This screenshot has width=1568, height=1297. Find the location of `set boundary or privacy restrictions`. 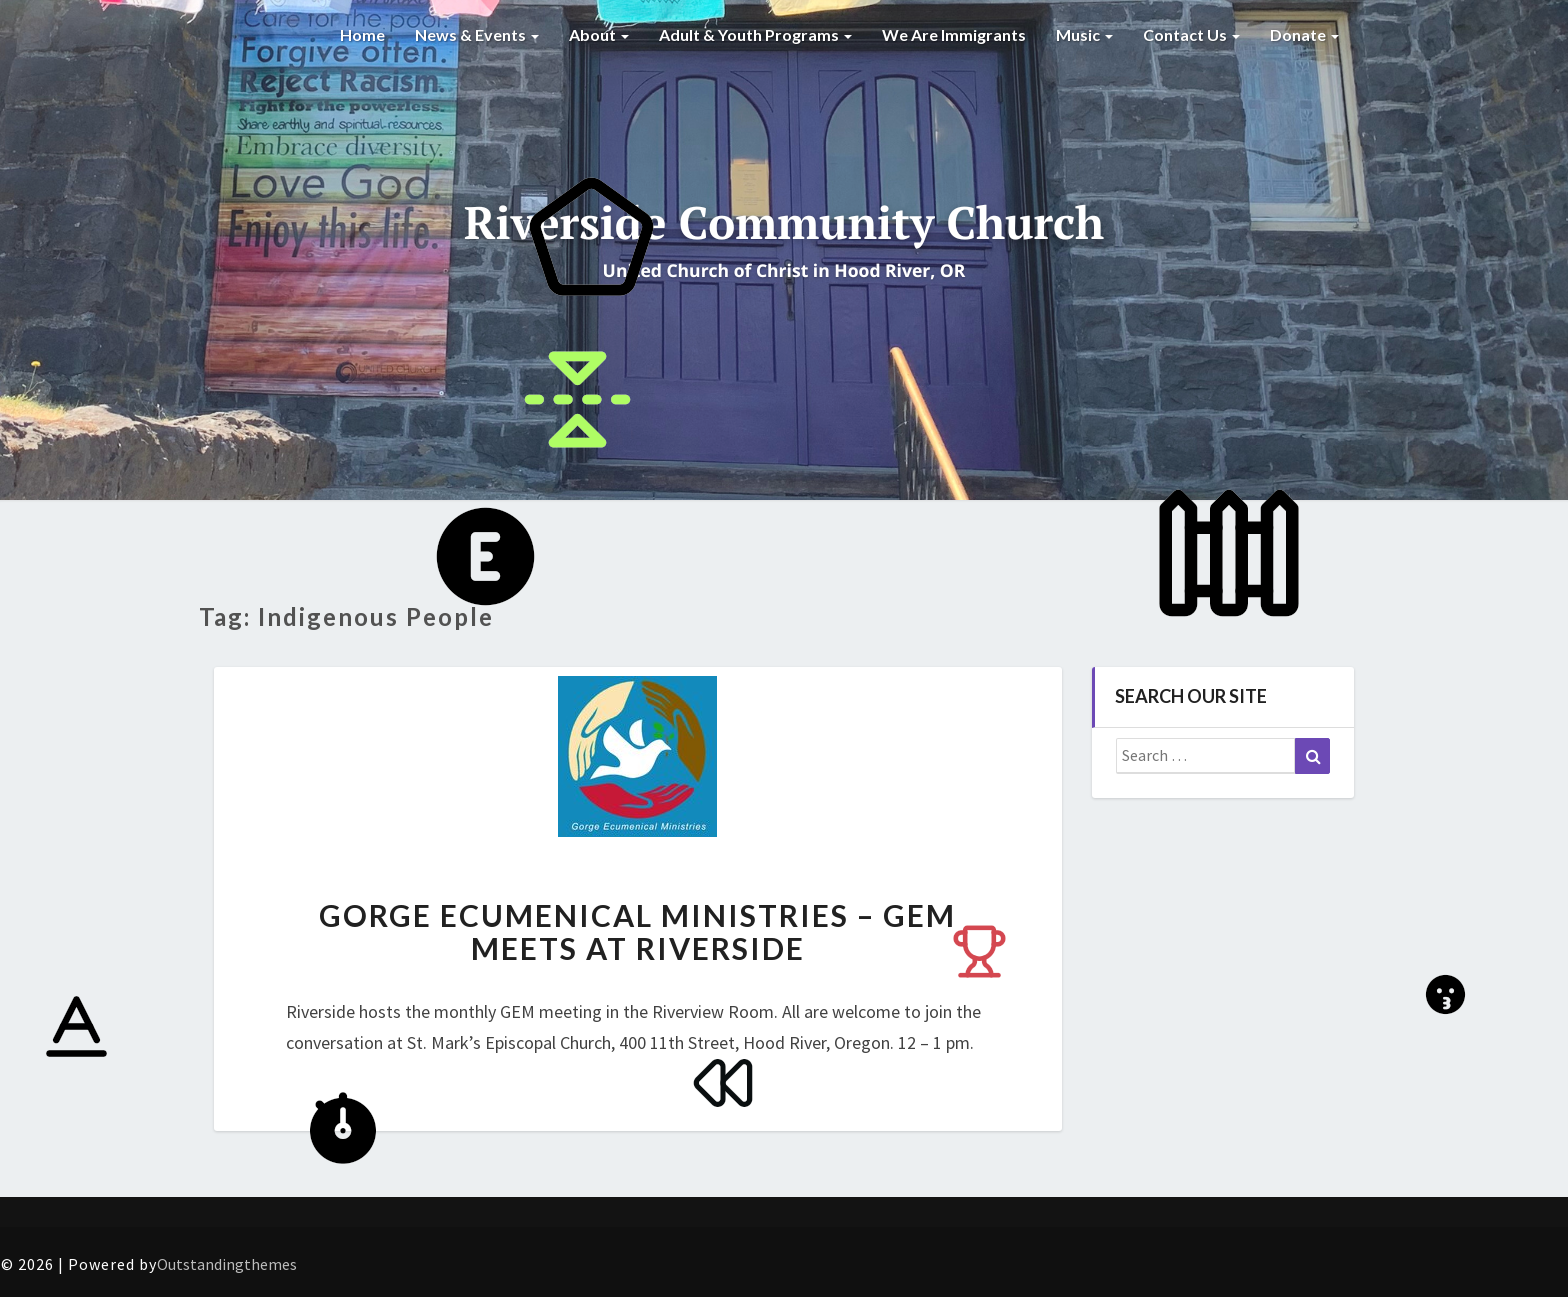

set boundary or privacy restrictions is located at coordinates (1229, 553).